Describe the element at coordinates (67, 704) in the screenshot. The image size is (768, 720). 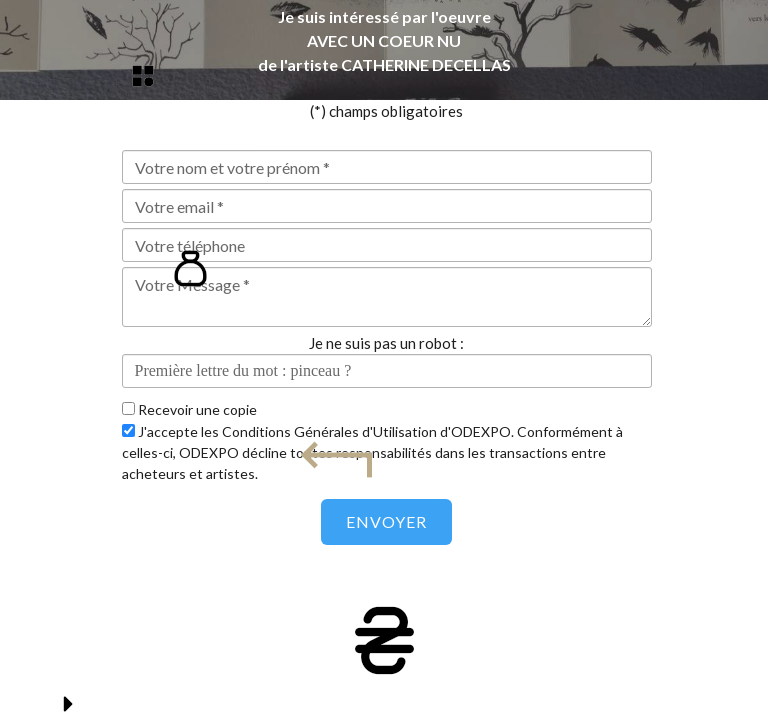
I see `navigate to the next item or page` at that location.